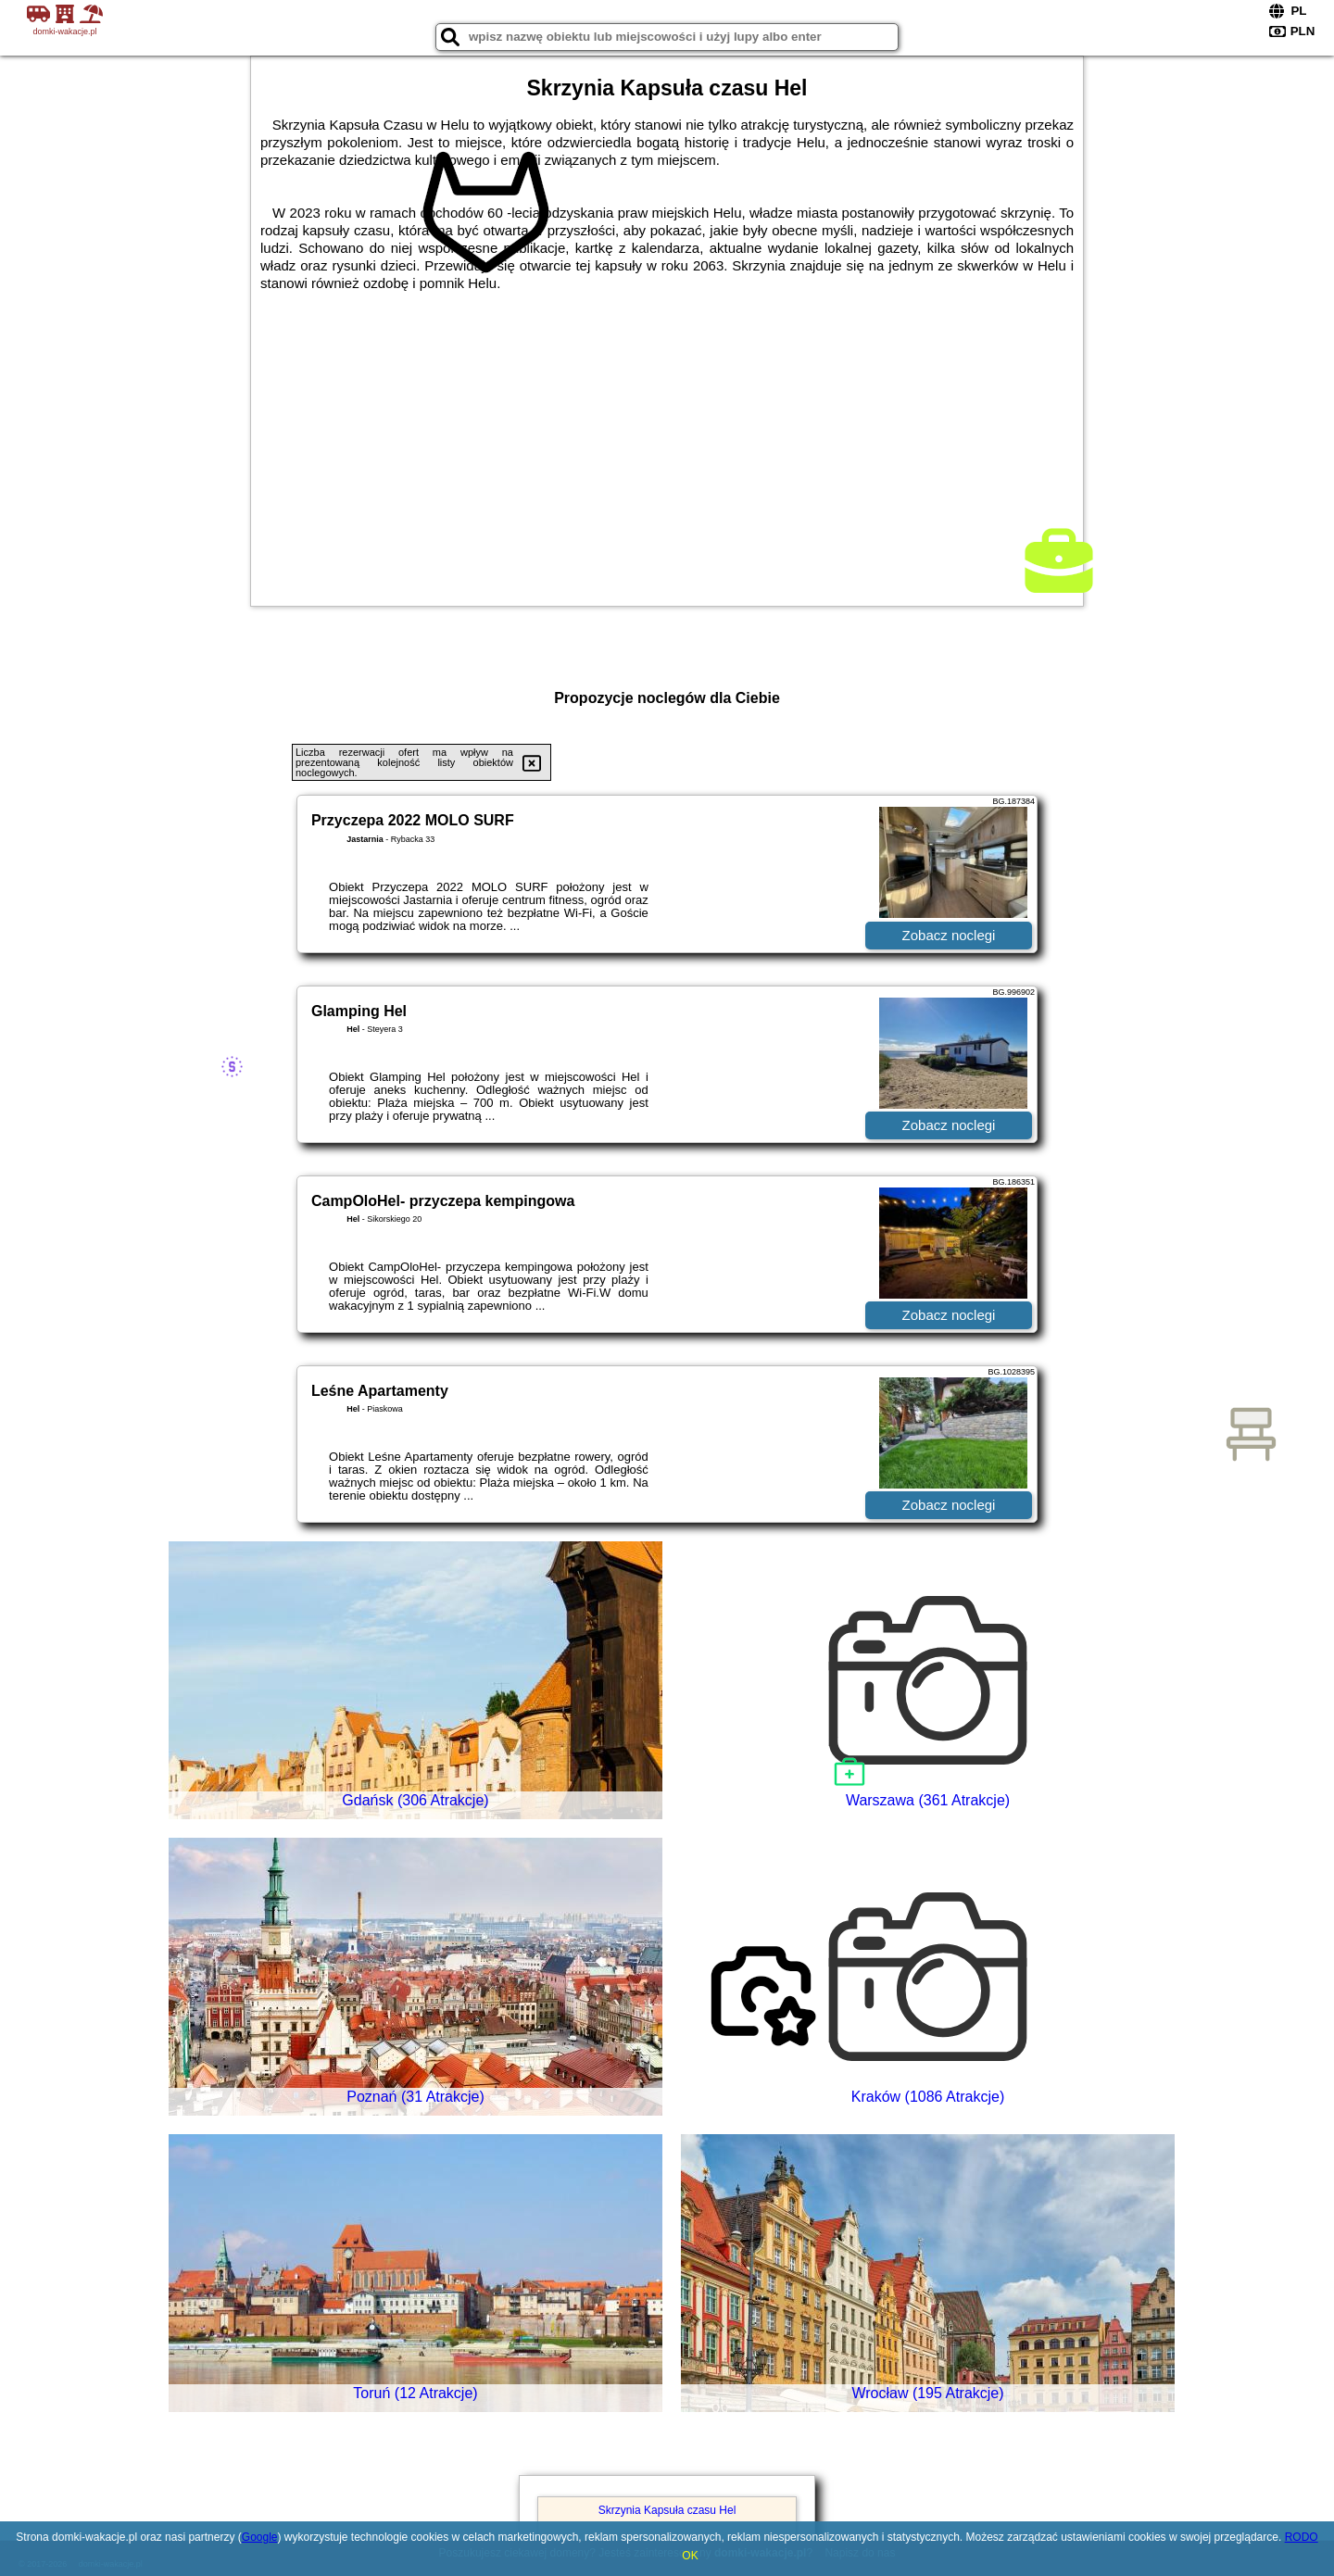 The height and width of the screenshot is (2576, 1334). What do you see at coordinates (849, 1773) in the screenshot?
I see `access health or medical resources` at bounding box center [849, 1773].